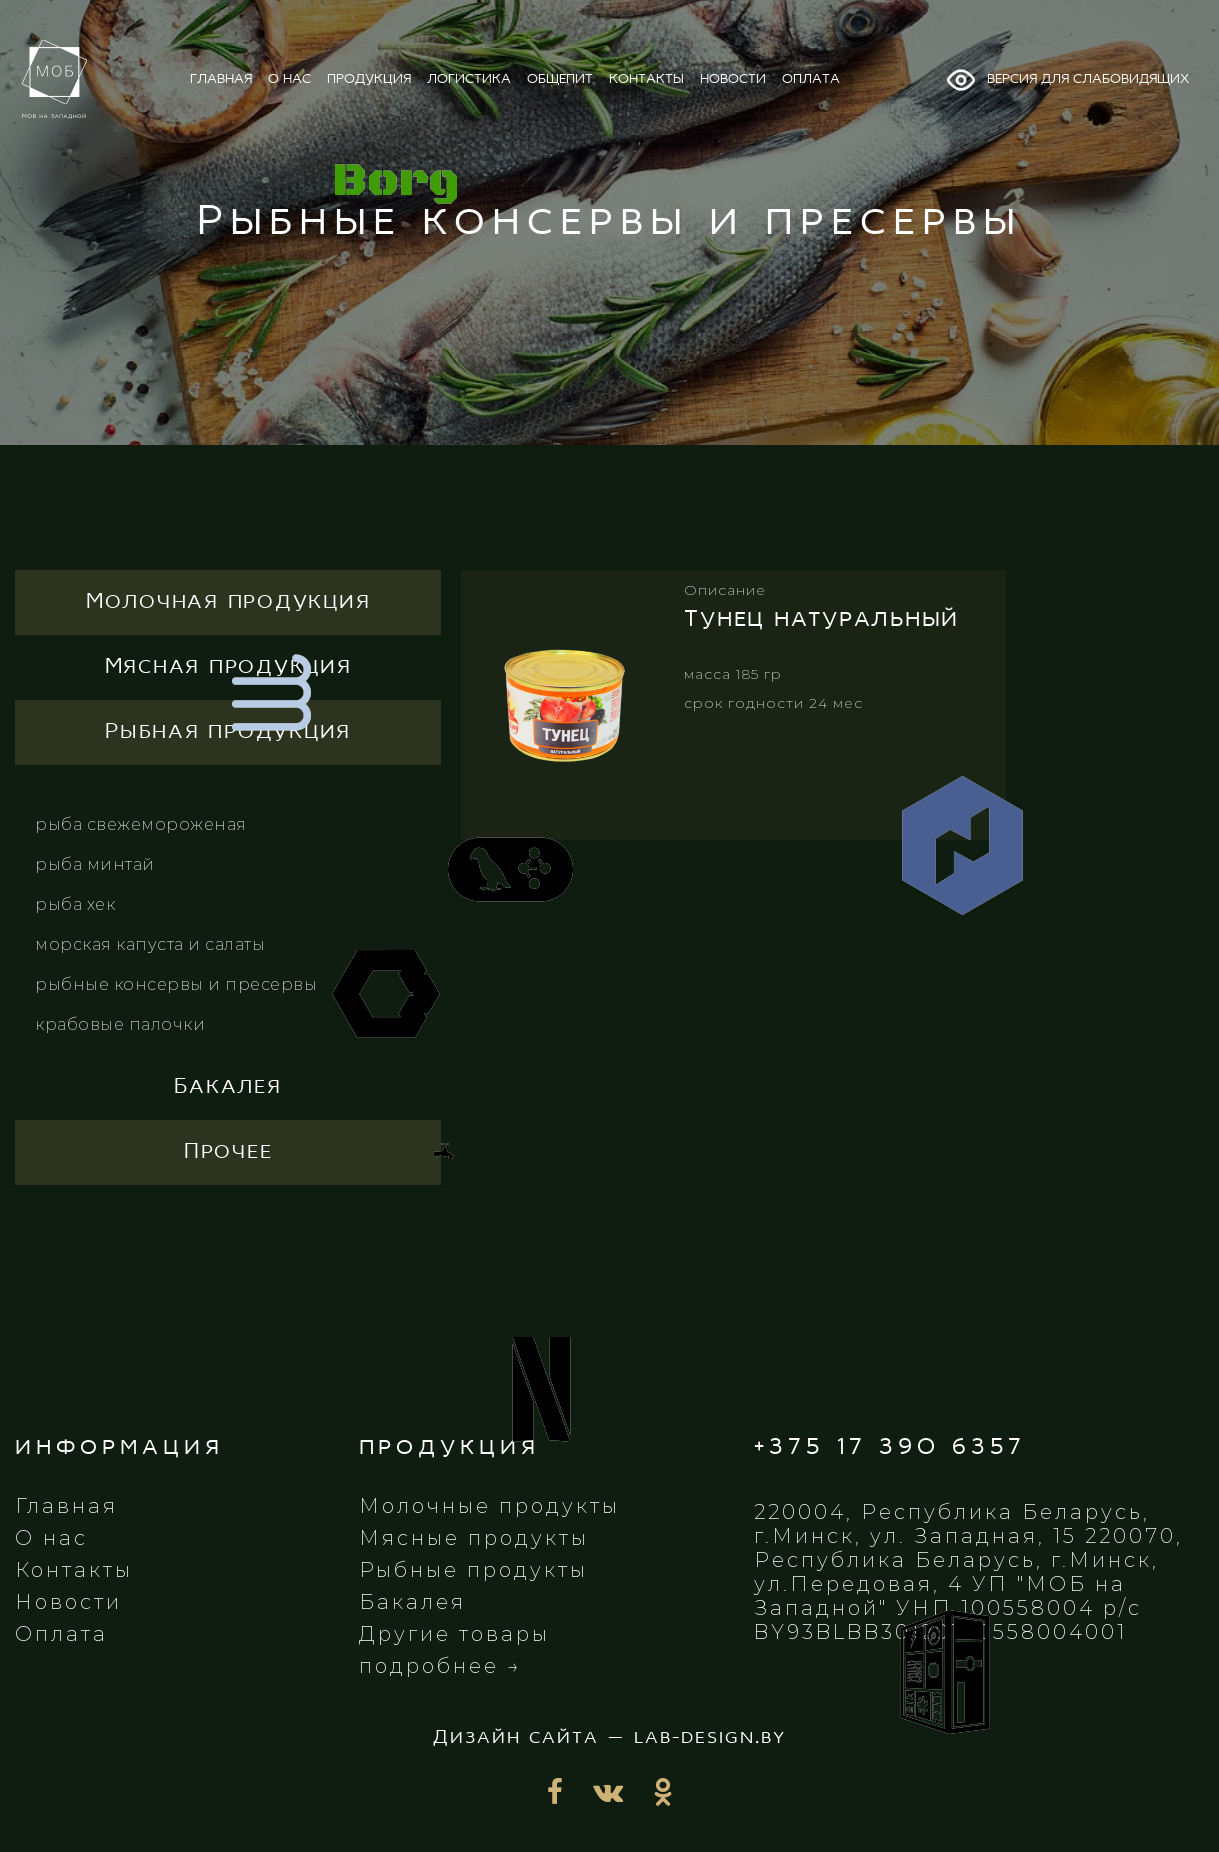 This screenshot has width=1219, height=1852. I want to click on SpigotMC minecraft server software logo, so click(444, 1151).